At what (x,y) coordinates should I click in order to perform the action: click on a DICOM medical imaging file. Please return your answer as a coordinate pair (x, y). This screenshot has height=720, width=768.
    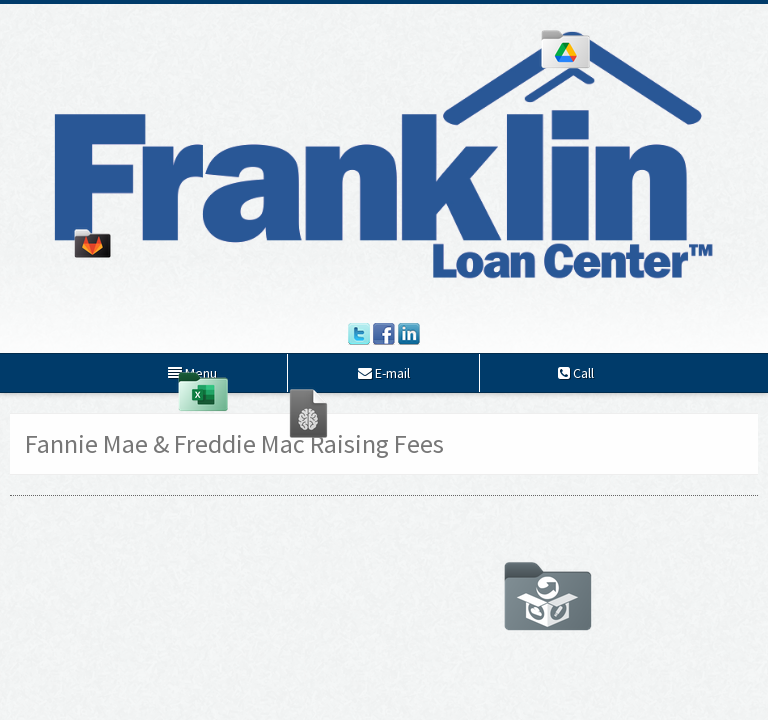
    Looking at the image, I should click on (308, 413).